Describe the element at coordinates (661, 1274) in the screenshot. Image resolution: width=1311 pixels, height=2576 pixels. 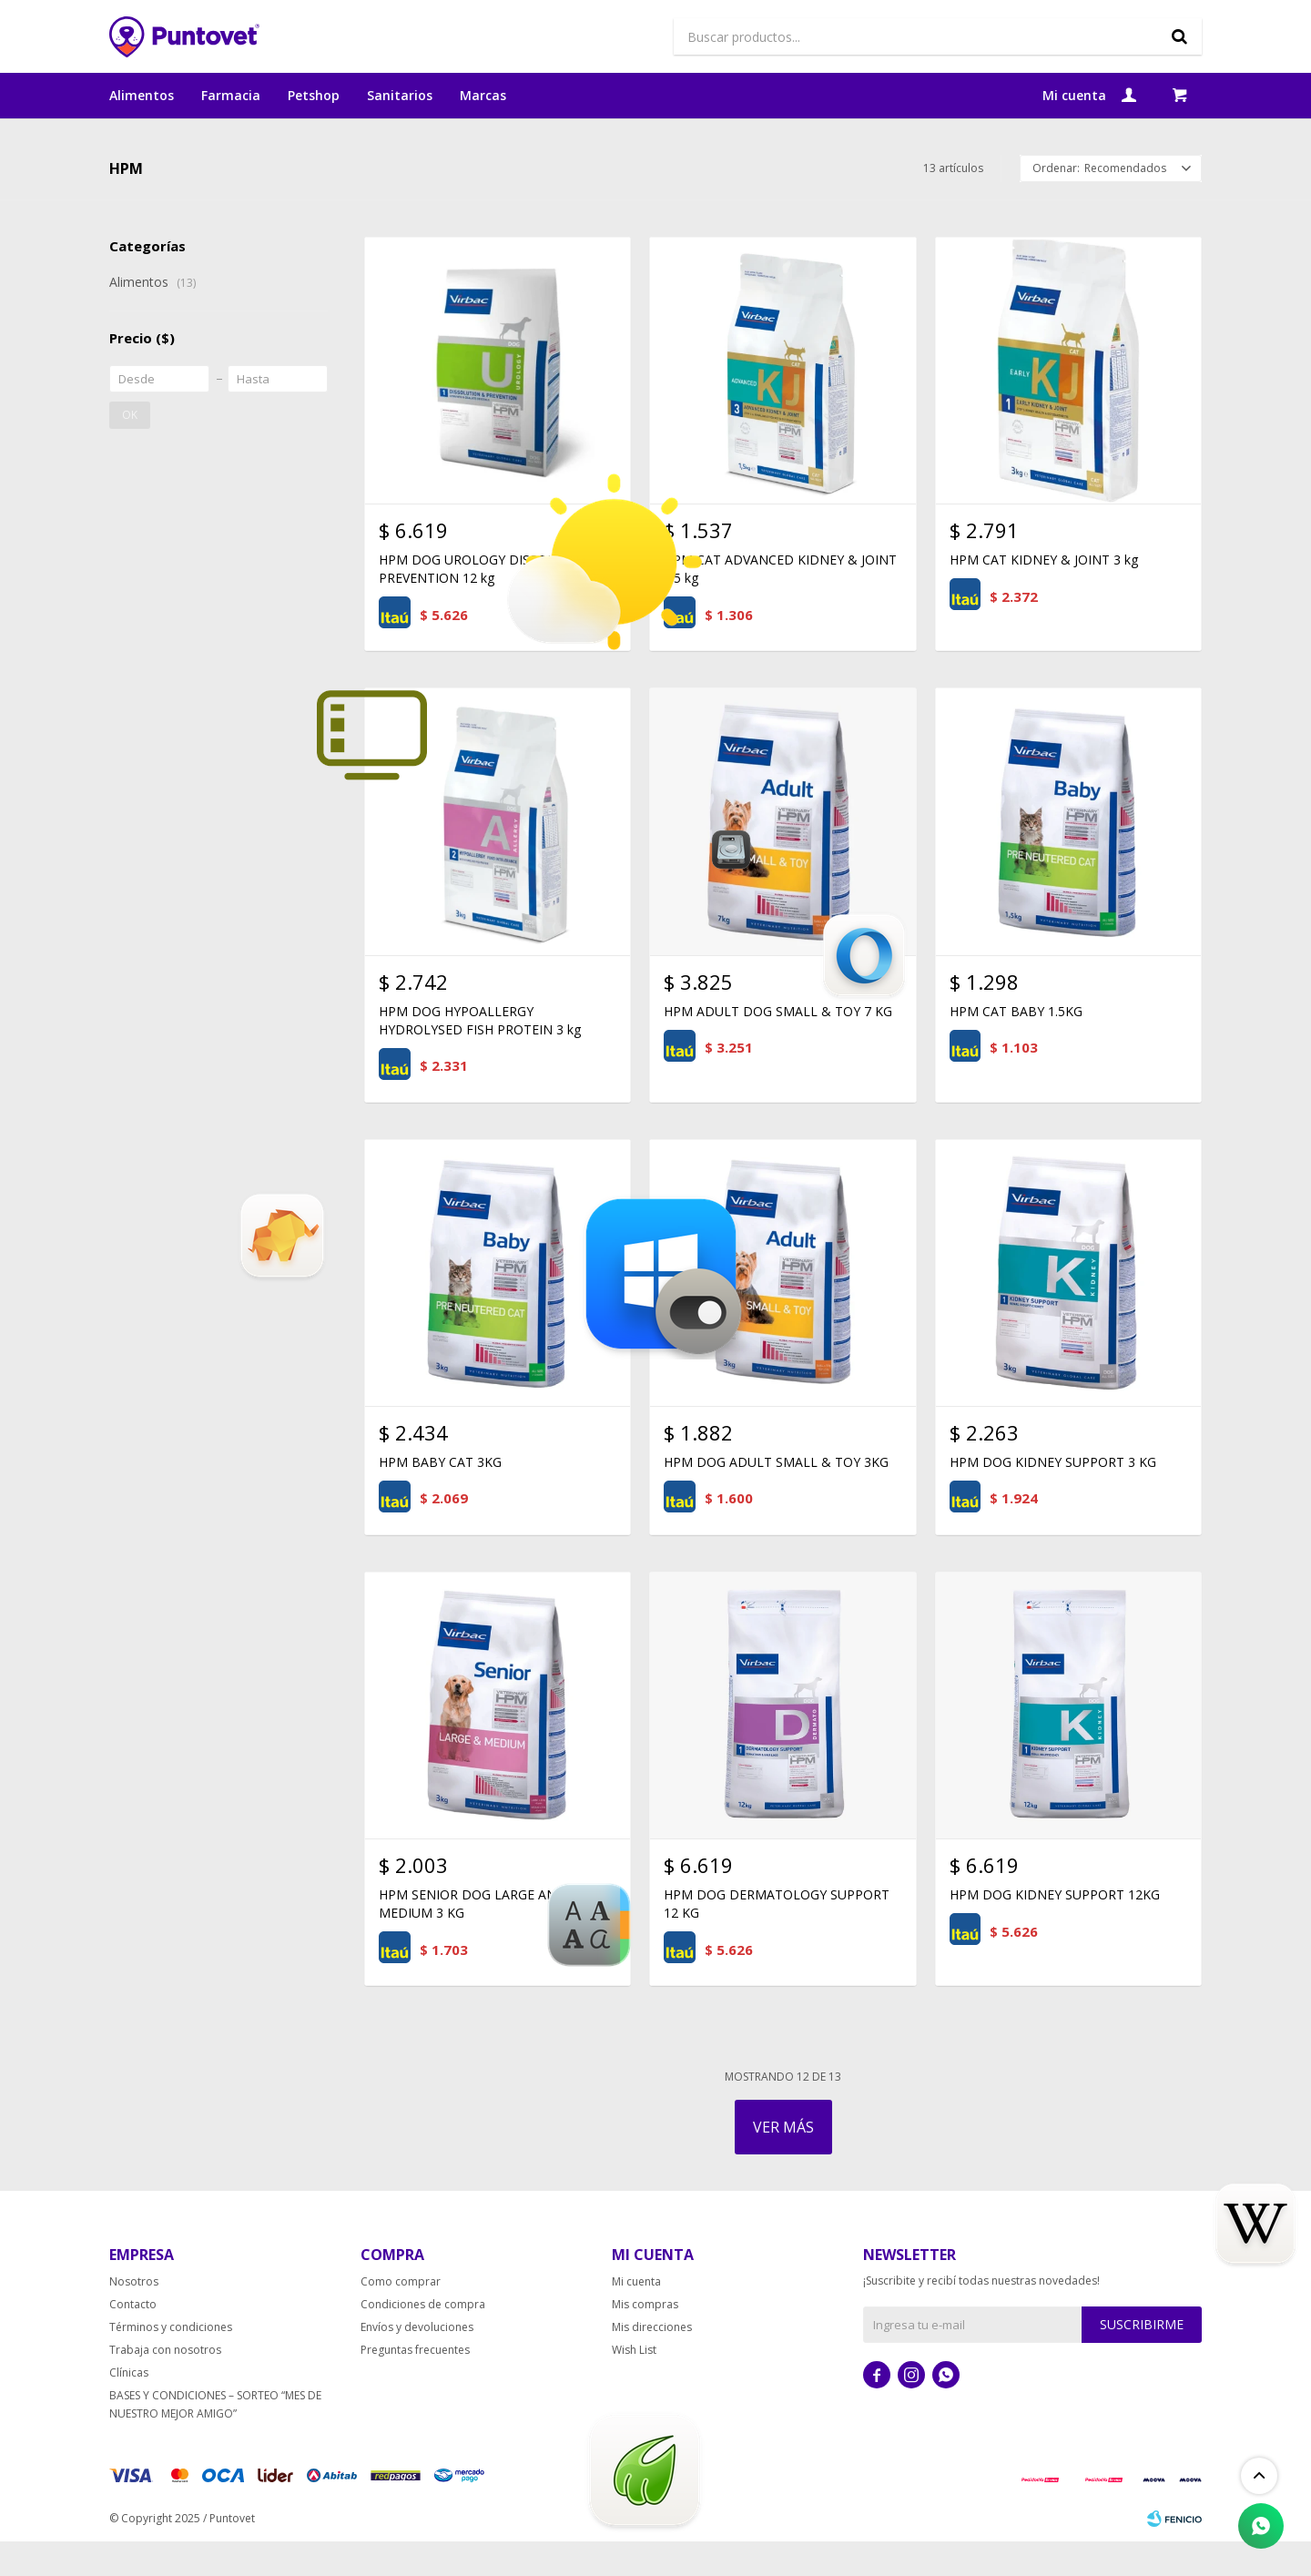
I see `launch winetricks to configure wine settings` at that location.